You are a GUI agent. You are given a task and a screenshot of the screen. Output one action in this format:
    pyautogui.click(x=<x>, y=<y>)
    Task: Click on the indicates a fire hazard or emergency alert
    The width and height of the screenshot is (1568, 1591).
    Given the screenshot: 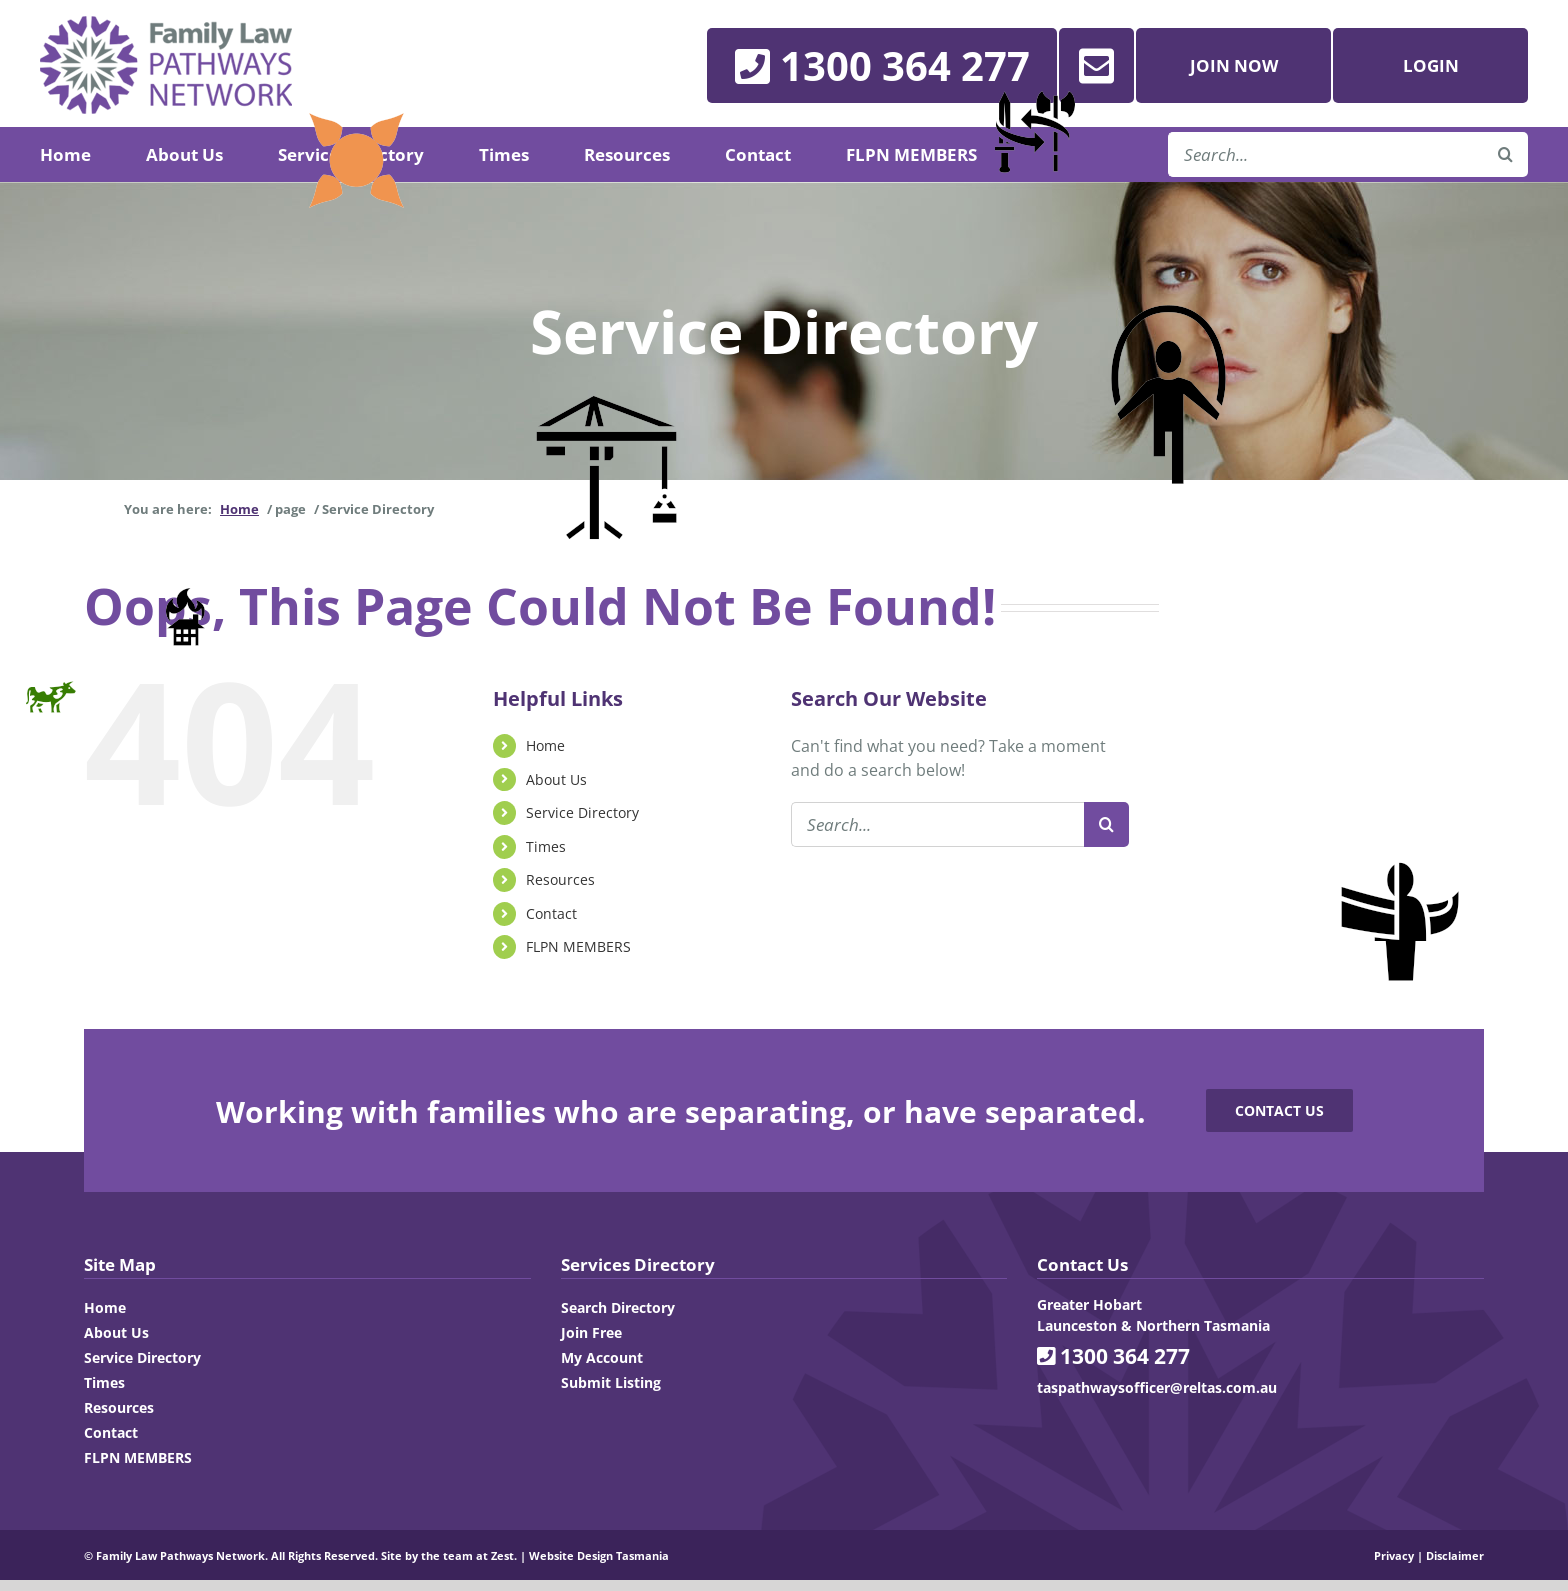 What is the action you would take?
    pyautogui.click(x=186, y=617)
    